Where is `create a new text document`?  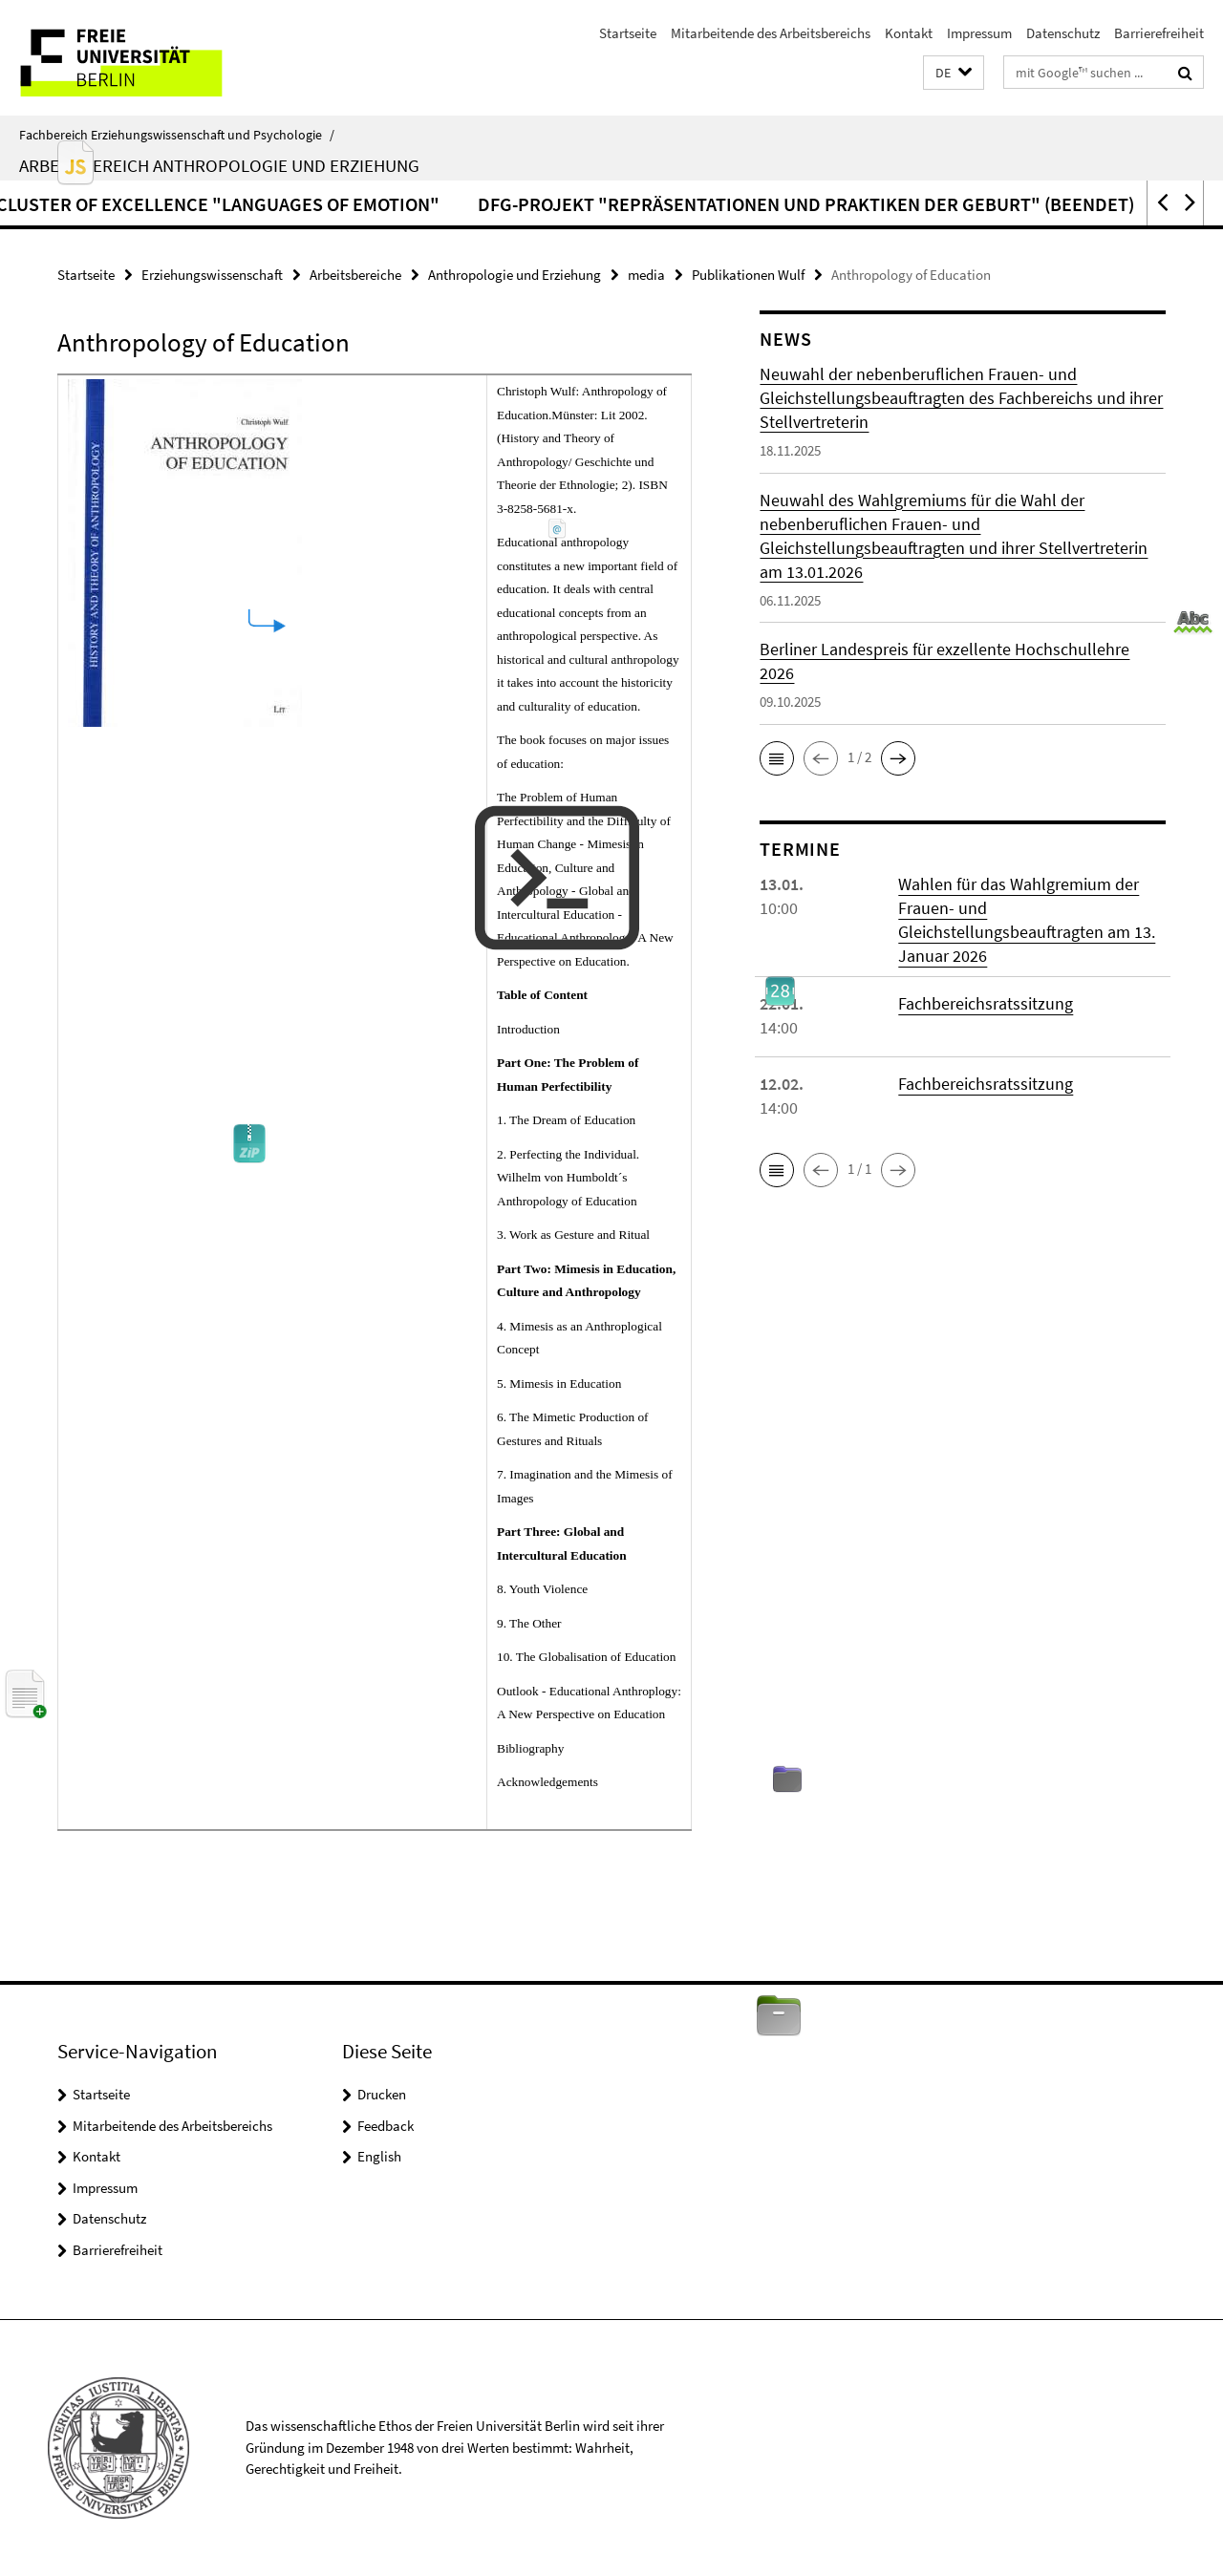
create a new text document is located at coordinates (25, 1693).